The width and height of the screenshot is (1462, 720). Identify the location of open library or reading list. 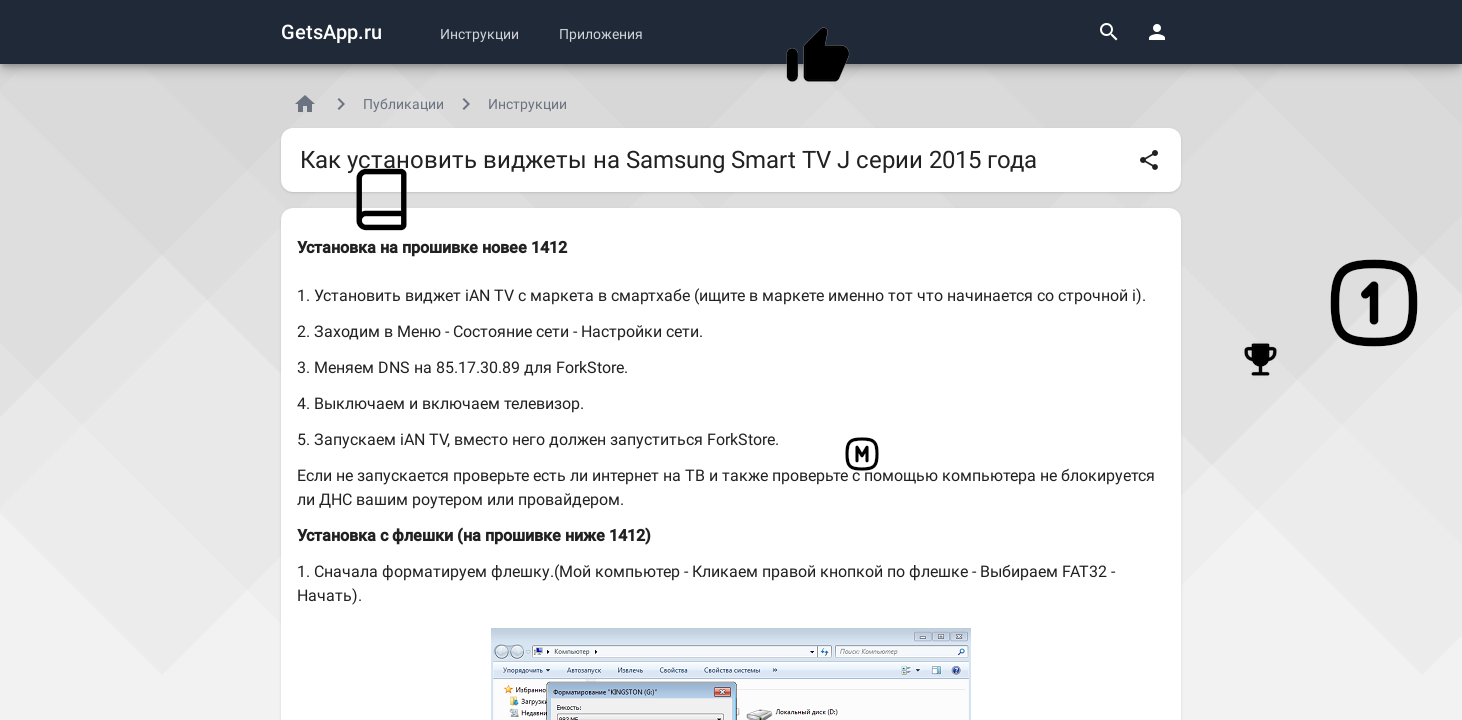
(381, 199).